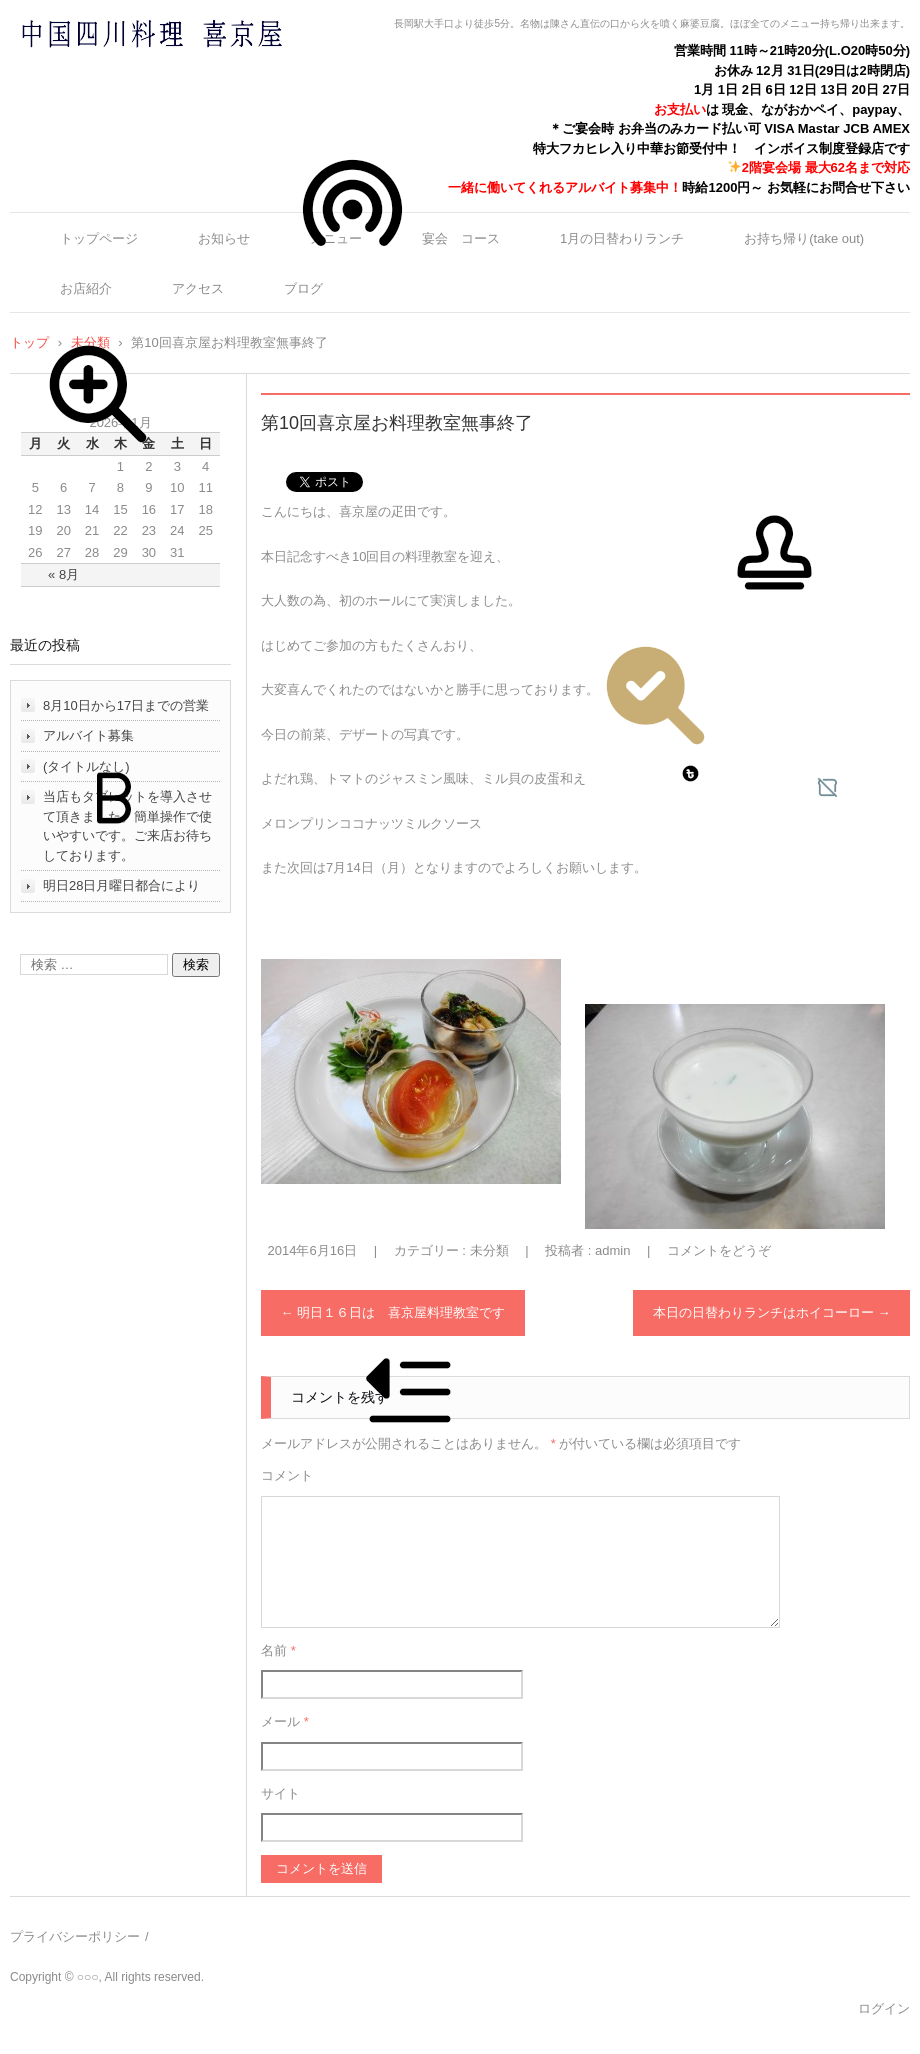 This screenshot has width=920, height=2054. Describe the element at coordinates (690, 773) in the screenshot. I see `bangladeshi taka currency indicator` at that location.